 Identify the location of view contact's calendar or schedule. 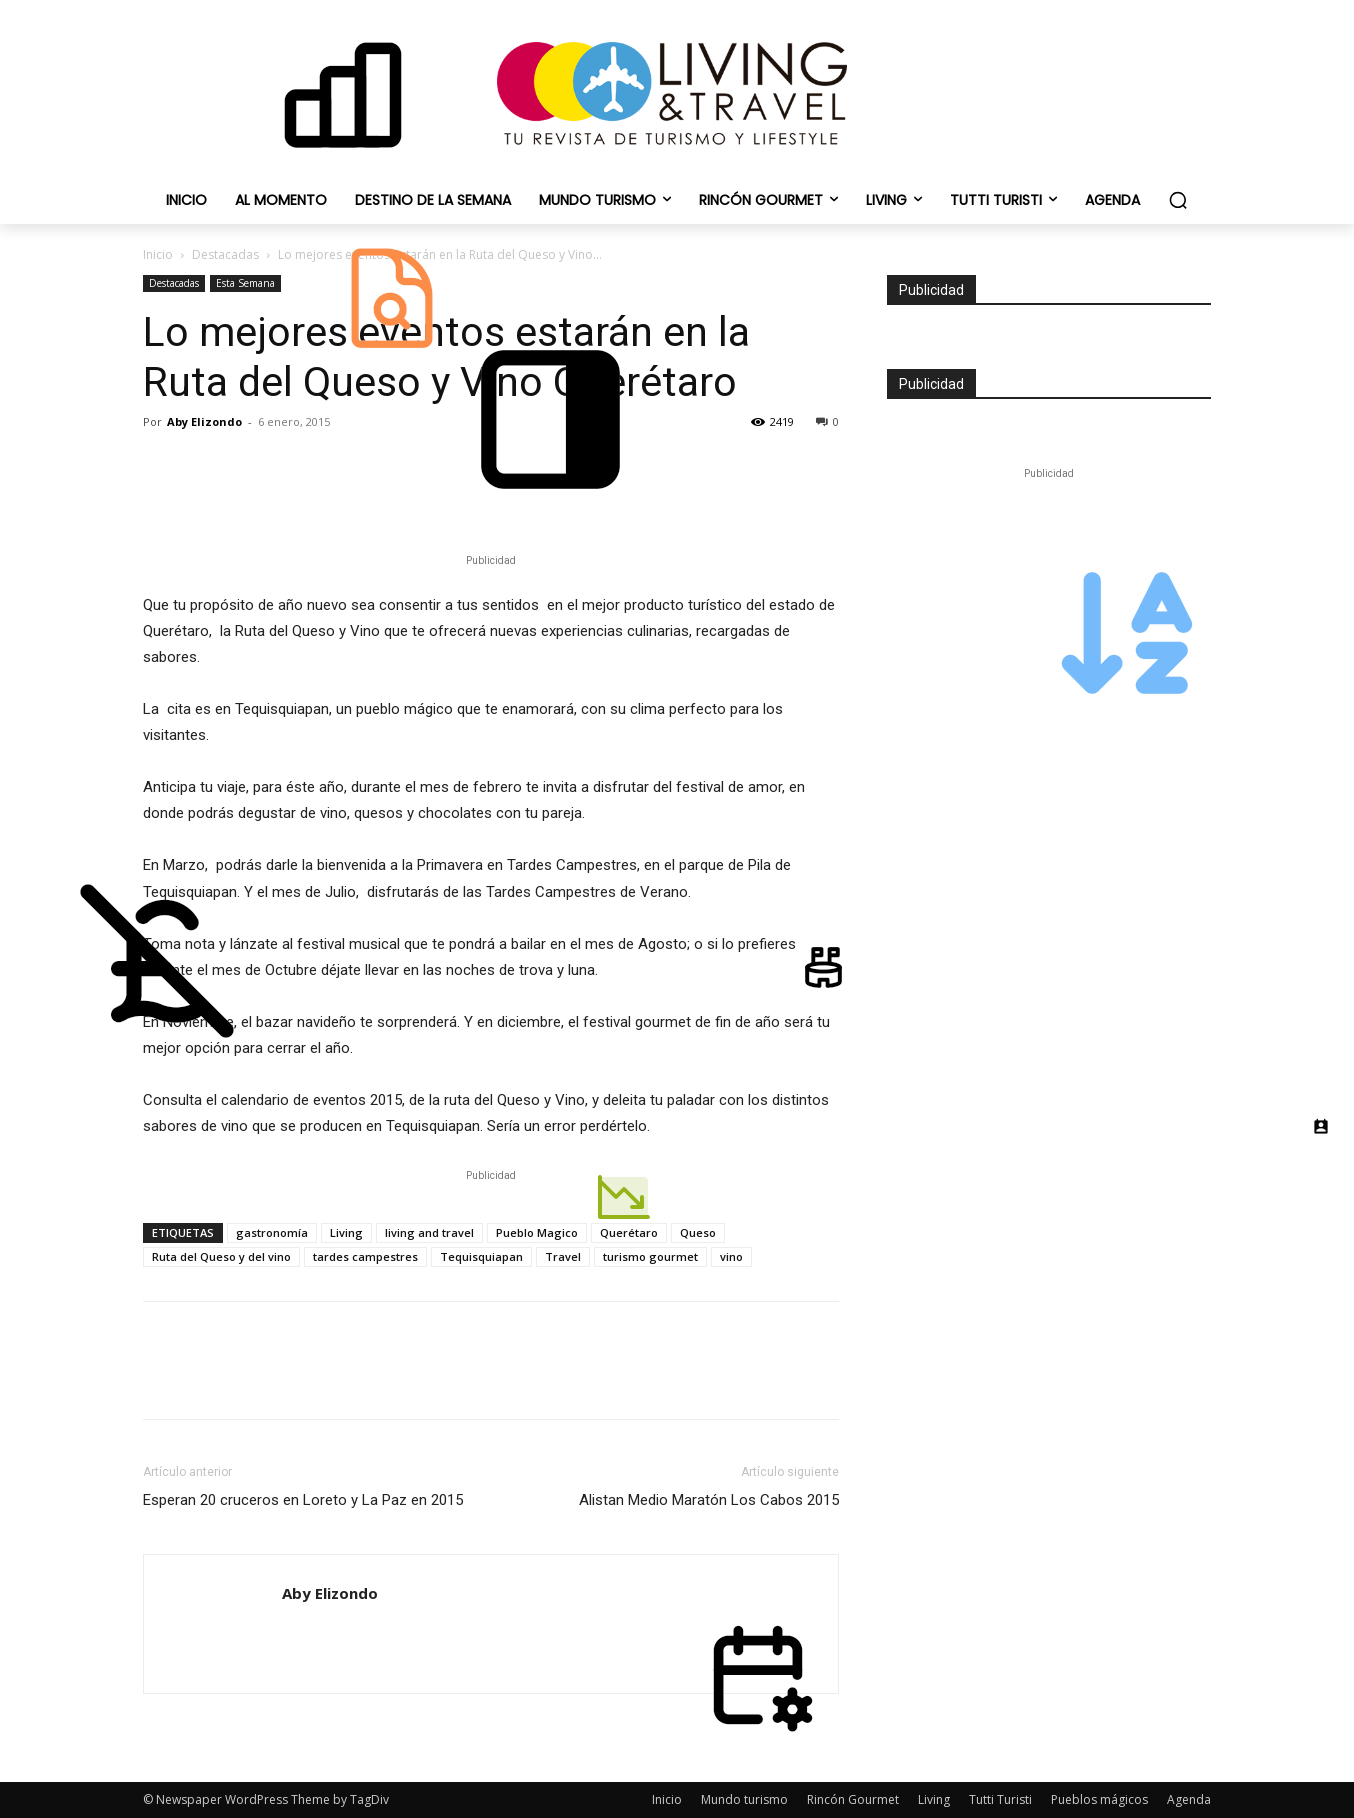
(1321, 1127).